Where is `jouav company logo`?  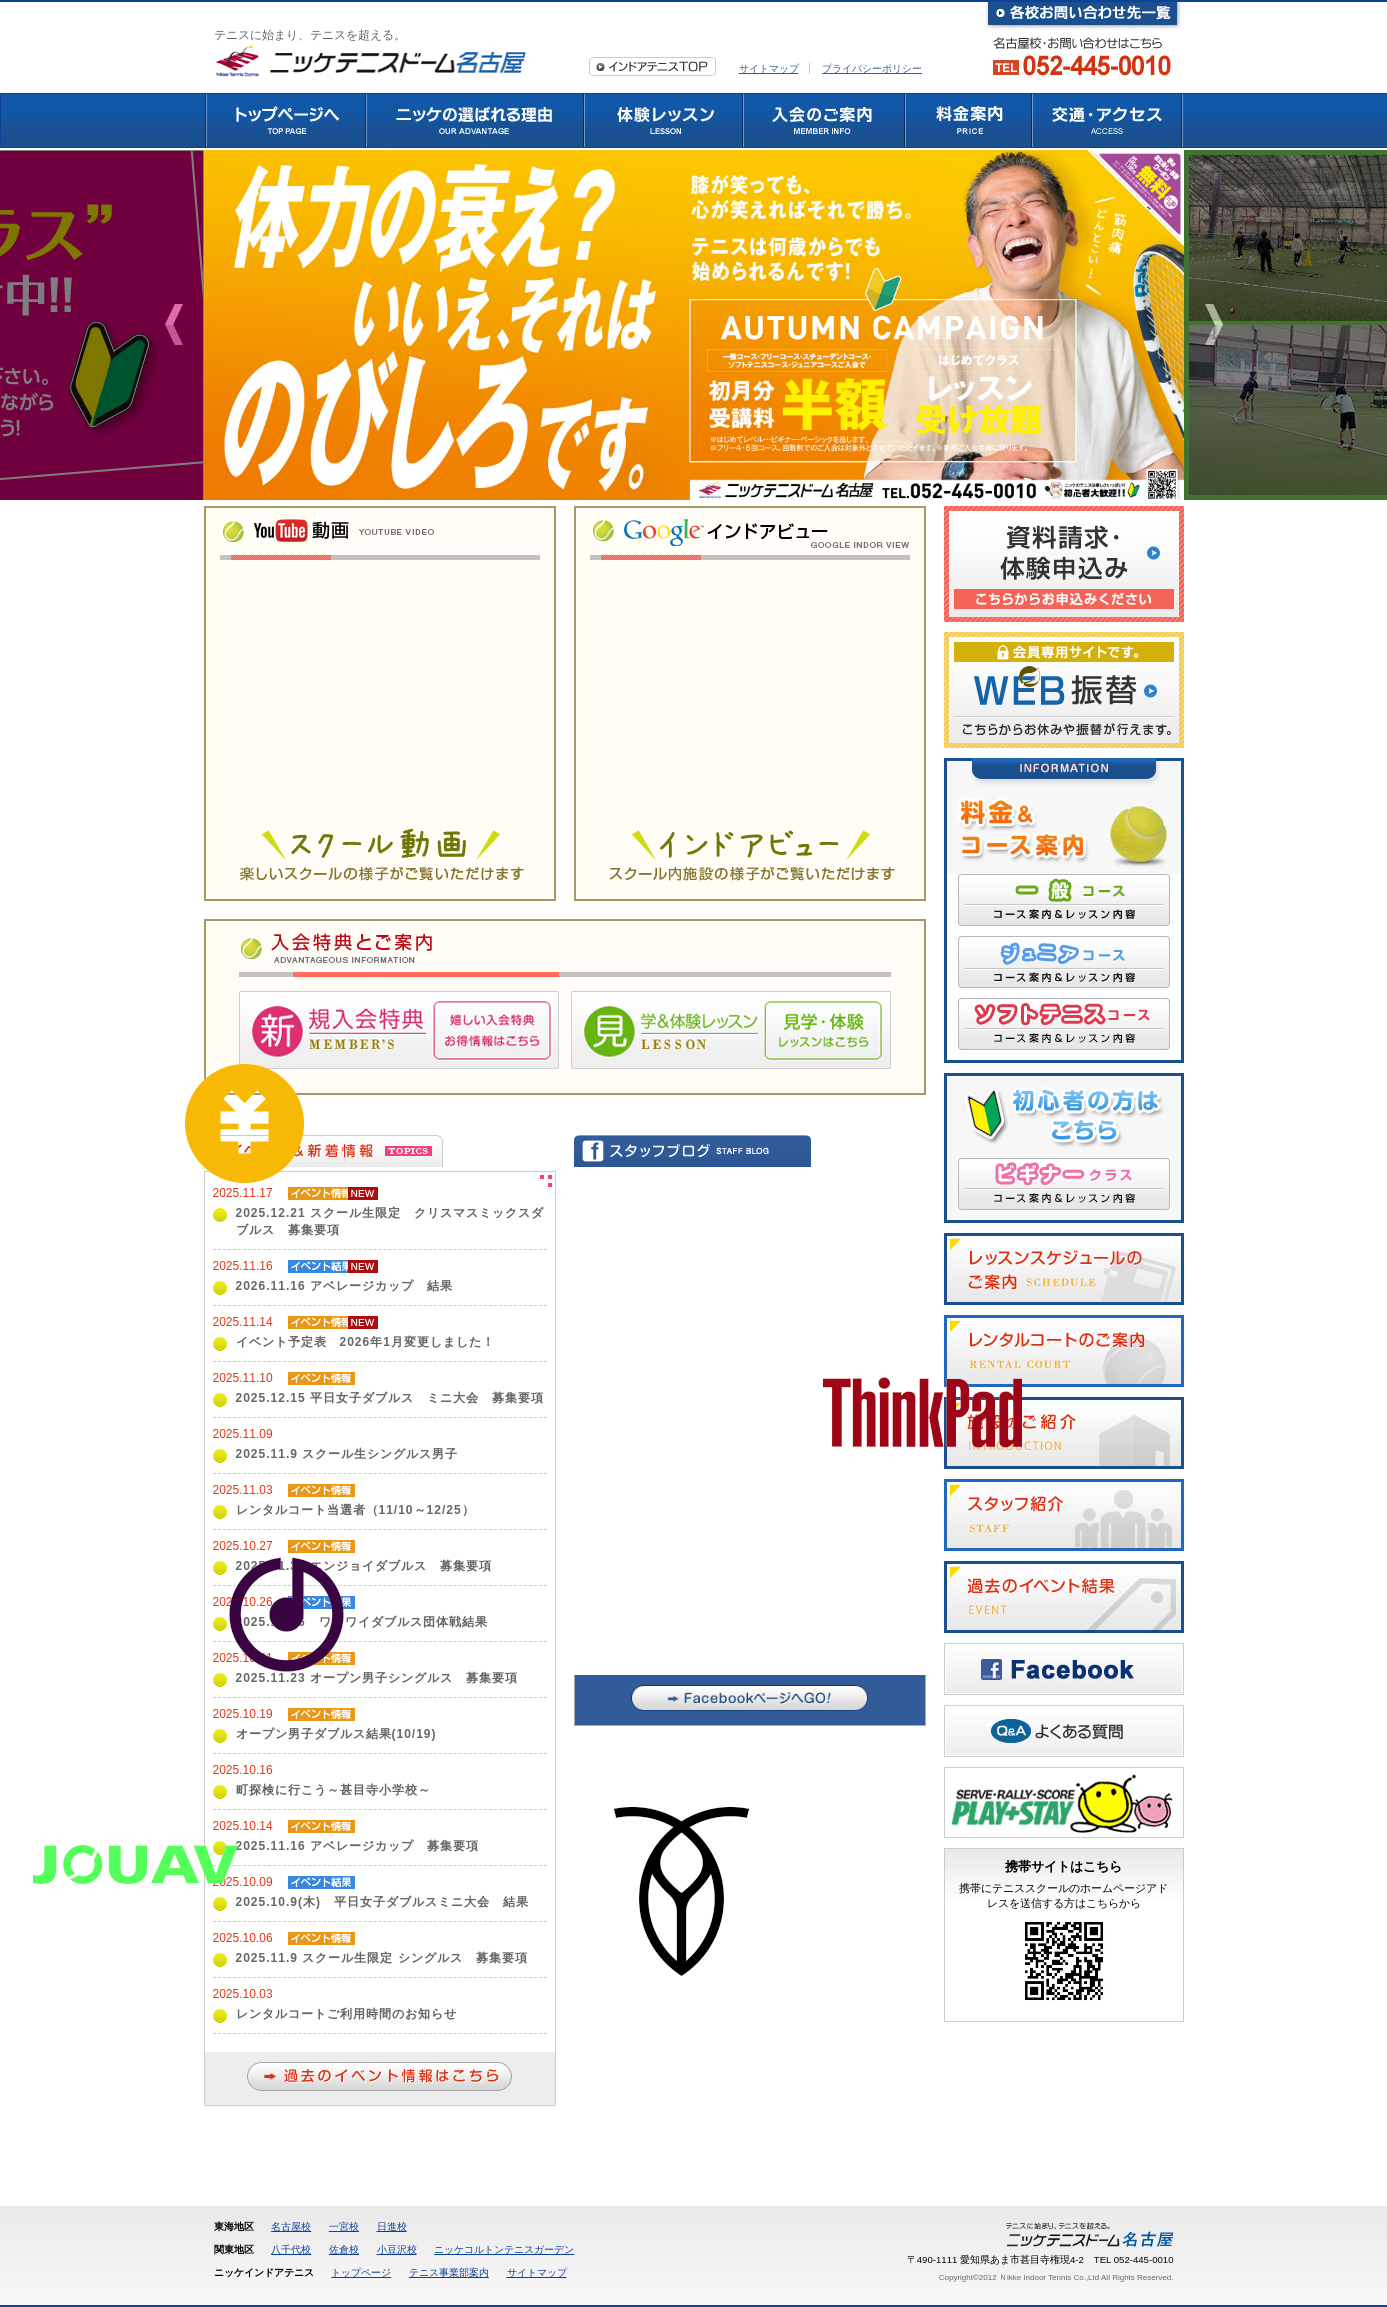
jouav company logo is located at coordinates (135, 1864).